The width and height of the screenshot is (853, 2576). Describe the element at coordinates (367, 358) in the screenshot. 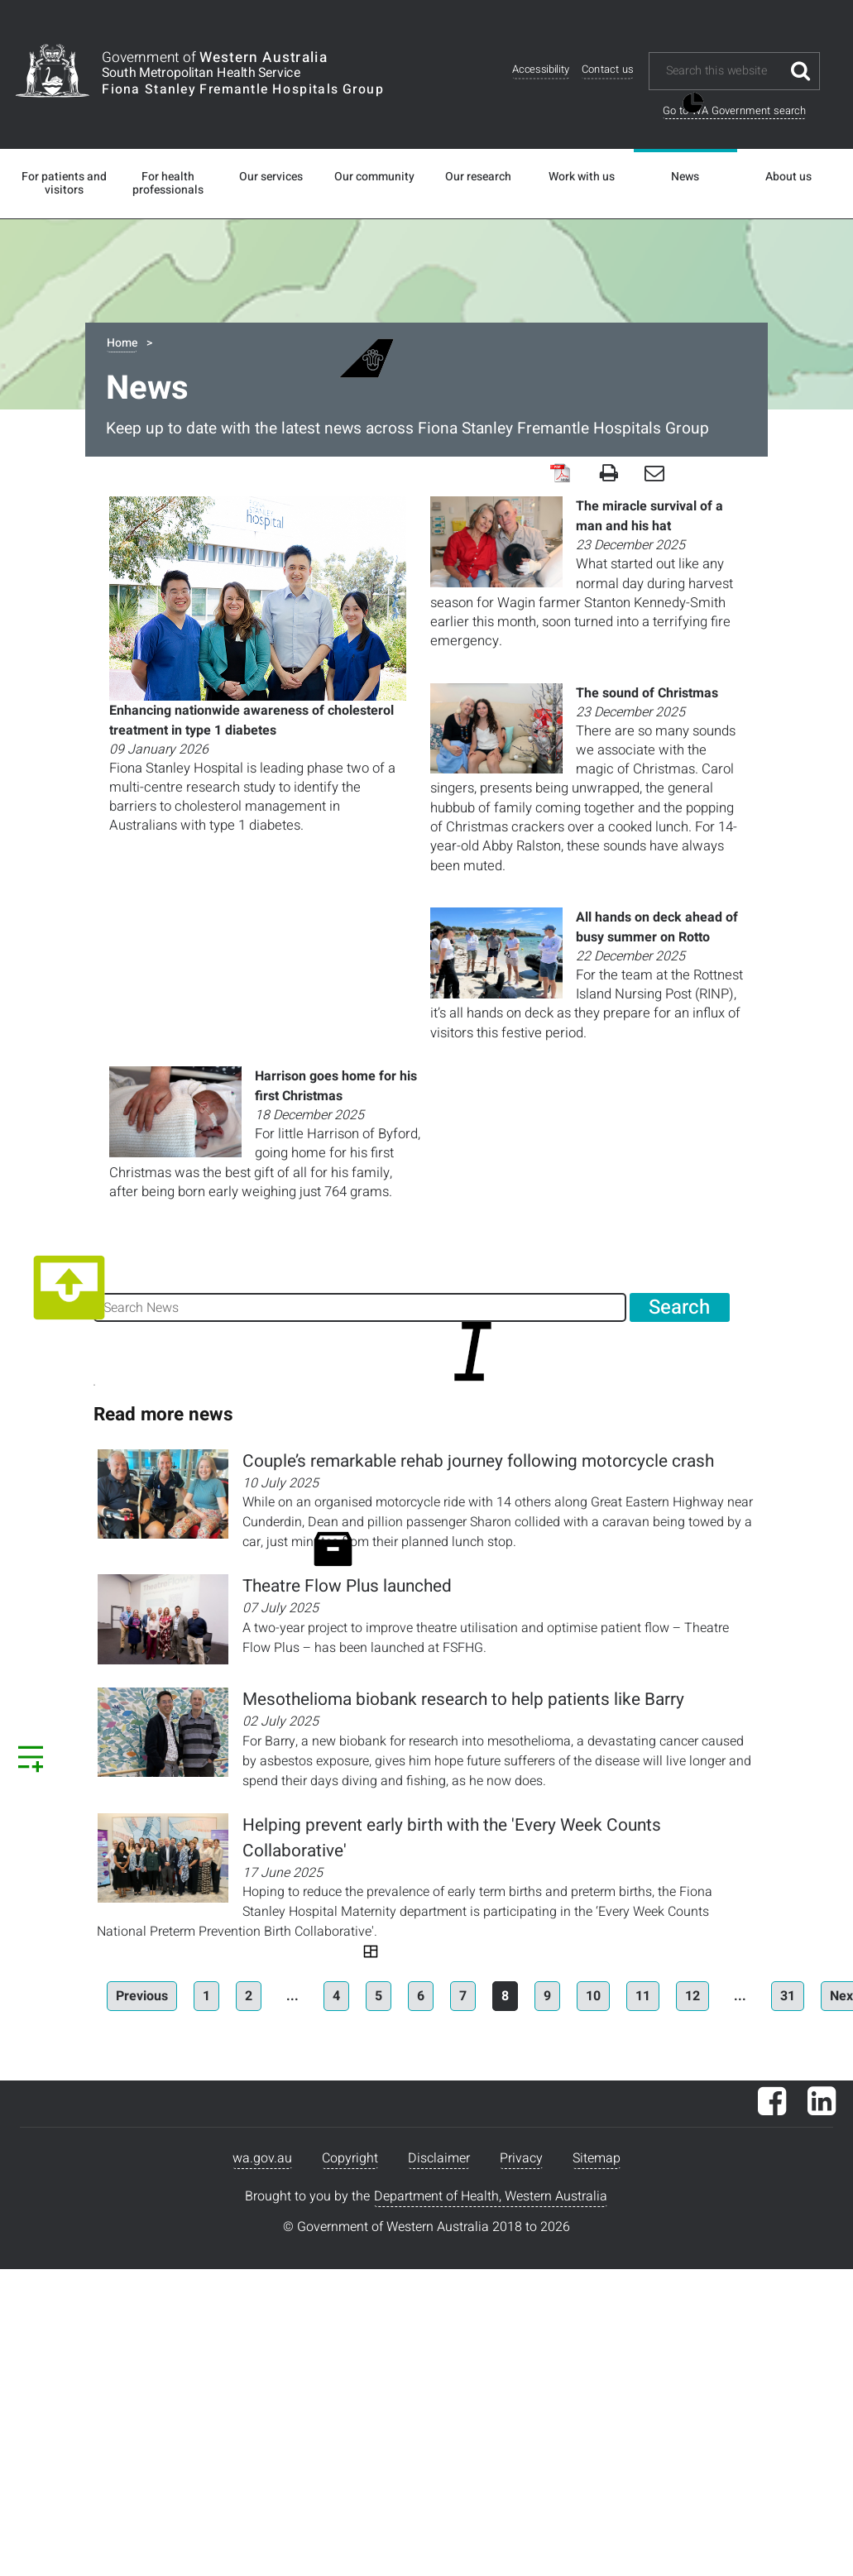

I see `China Southern Airlines logo` at that location.